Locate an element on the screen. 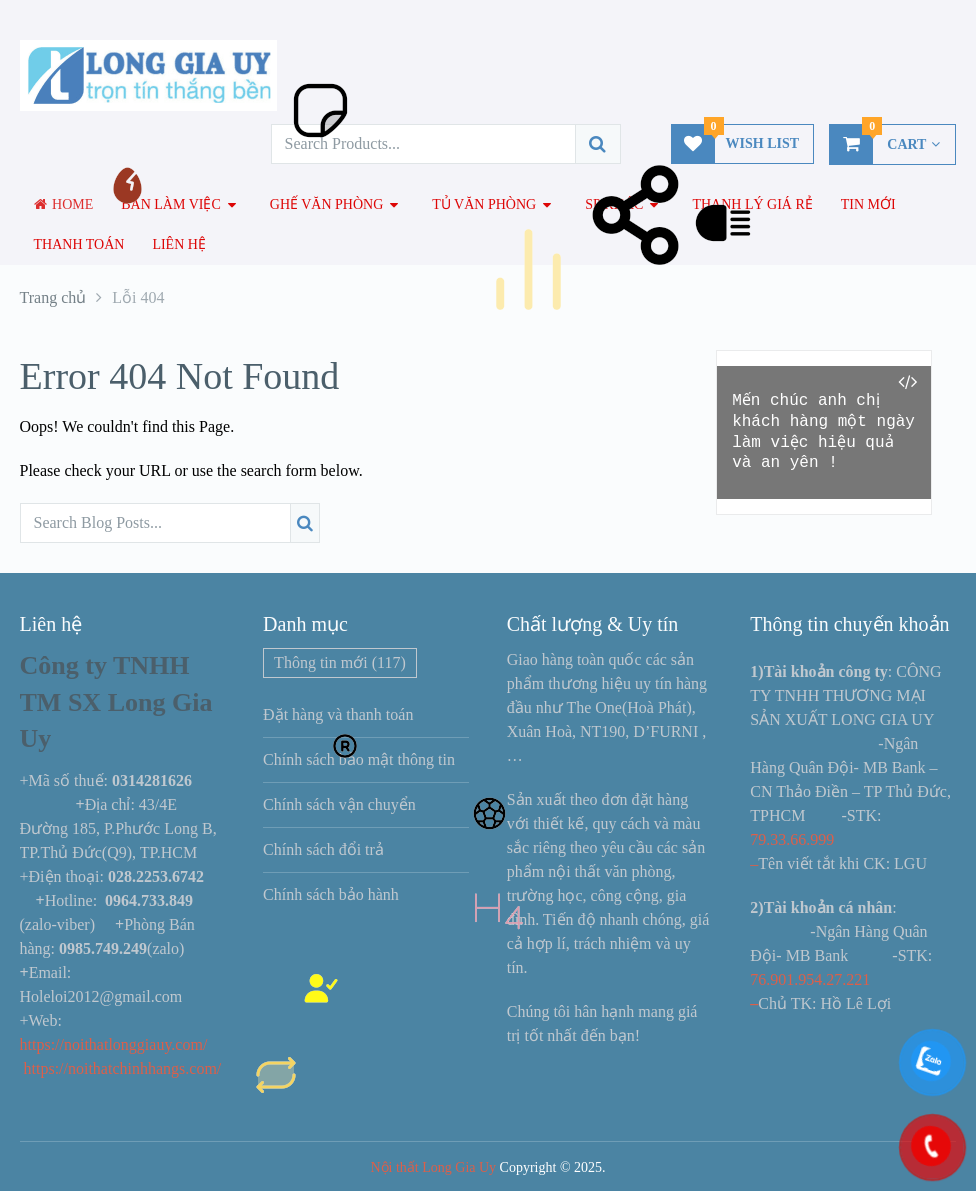 The width and height of the screenshot is (976, 1191). add a sticker to your message is located at coordinates (320, 110).